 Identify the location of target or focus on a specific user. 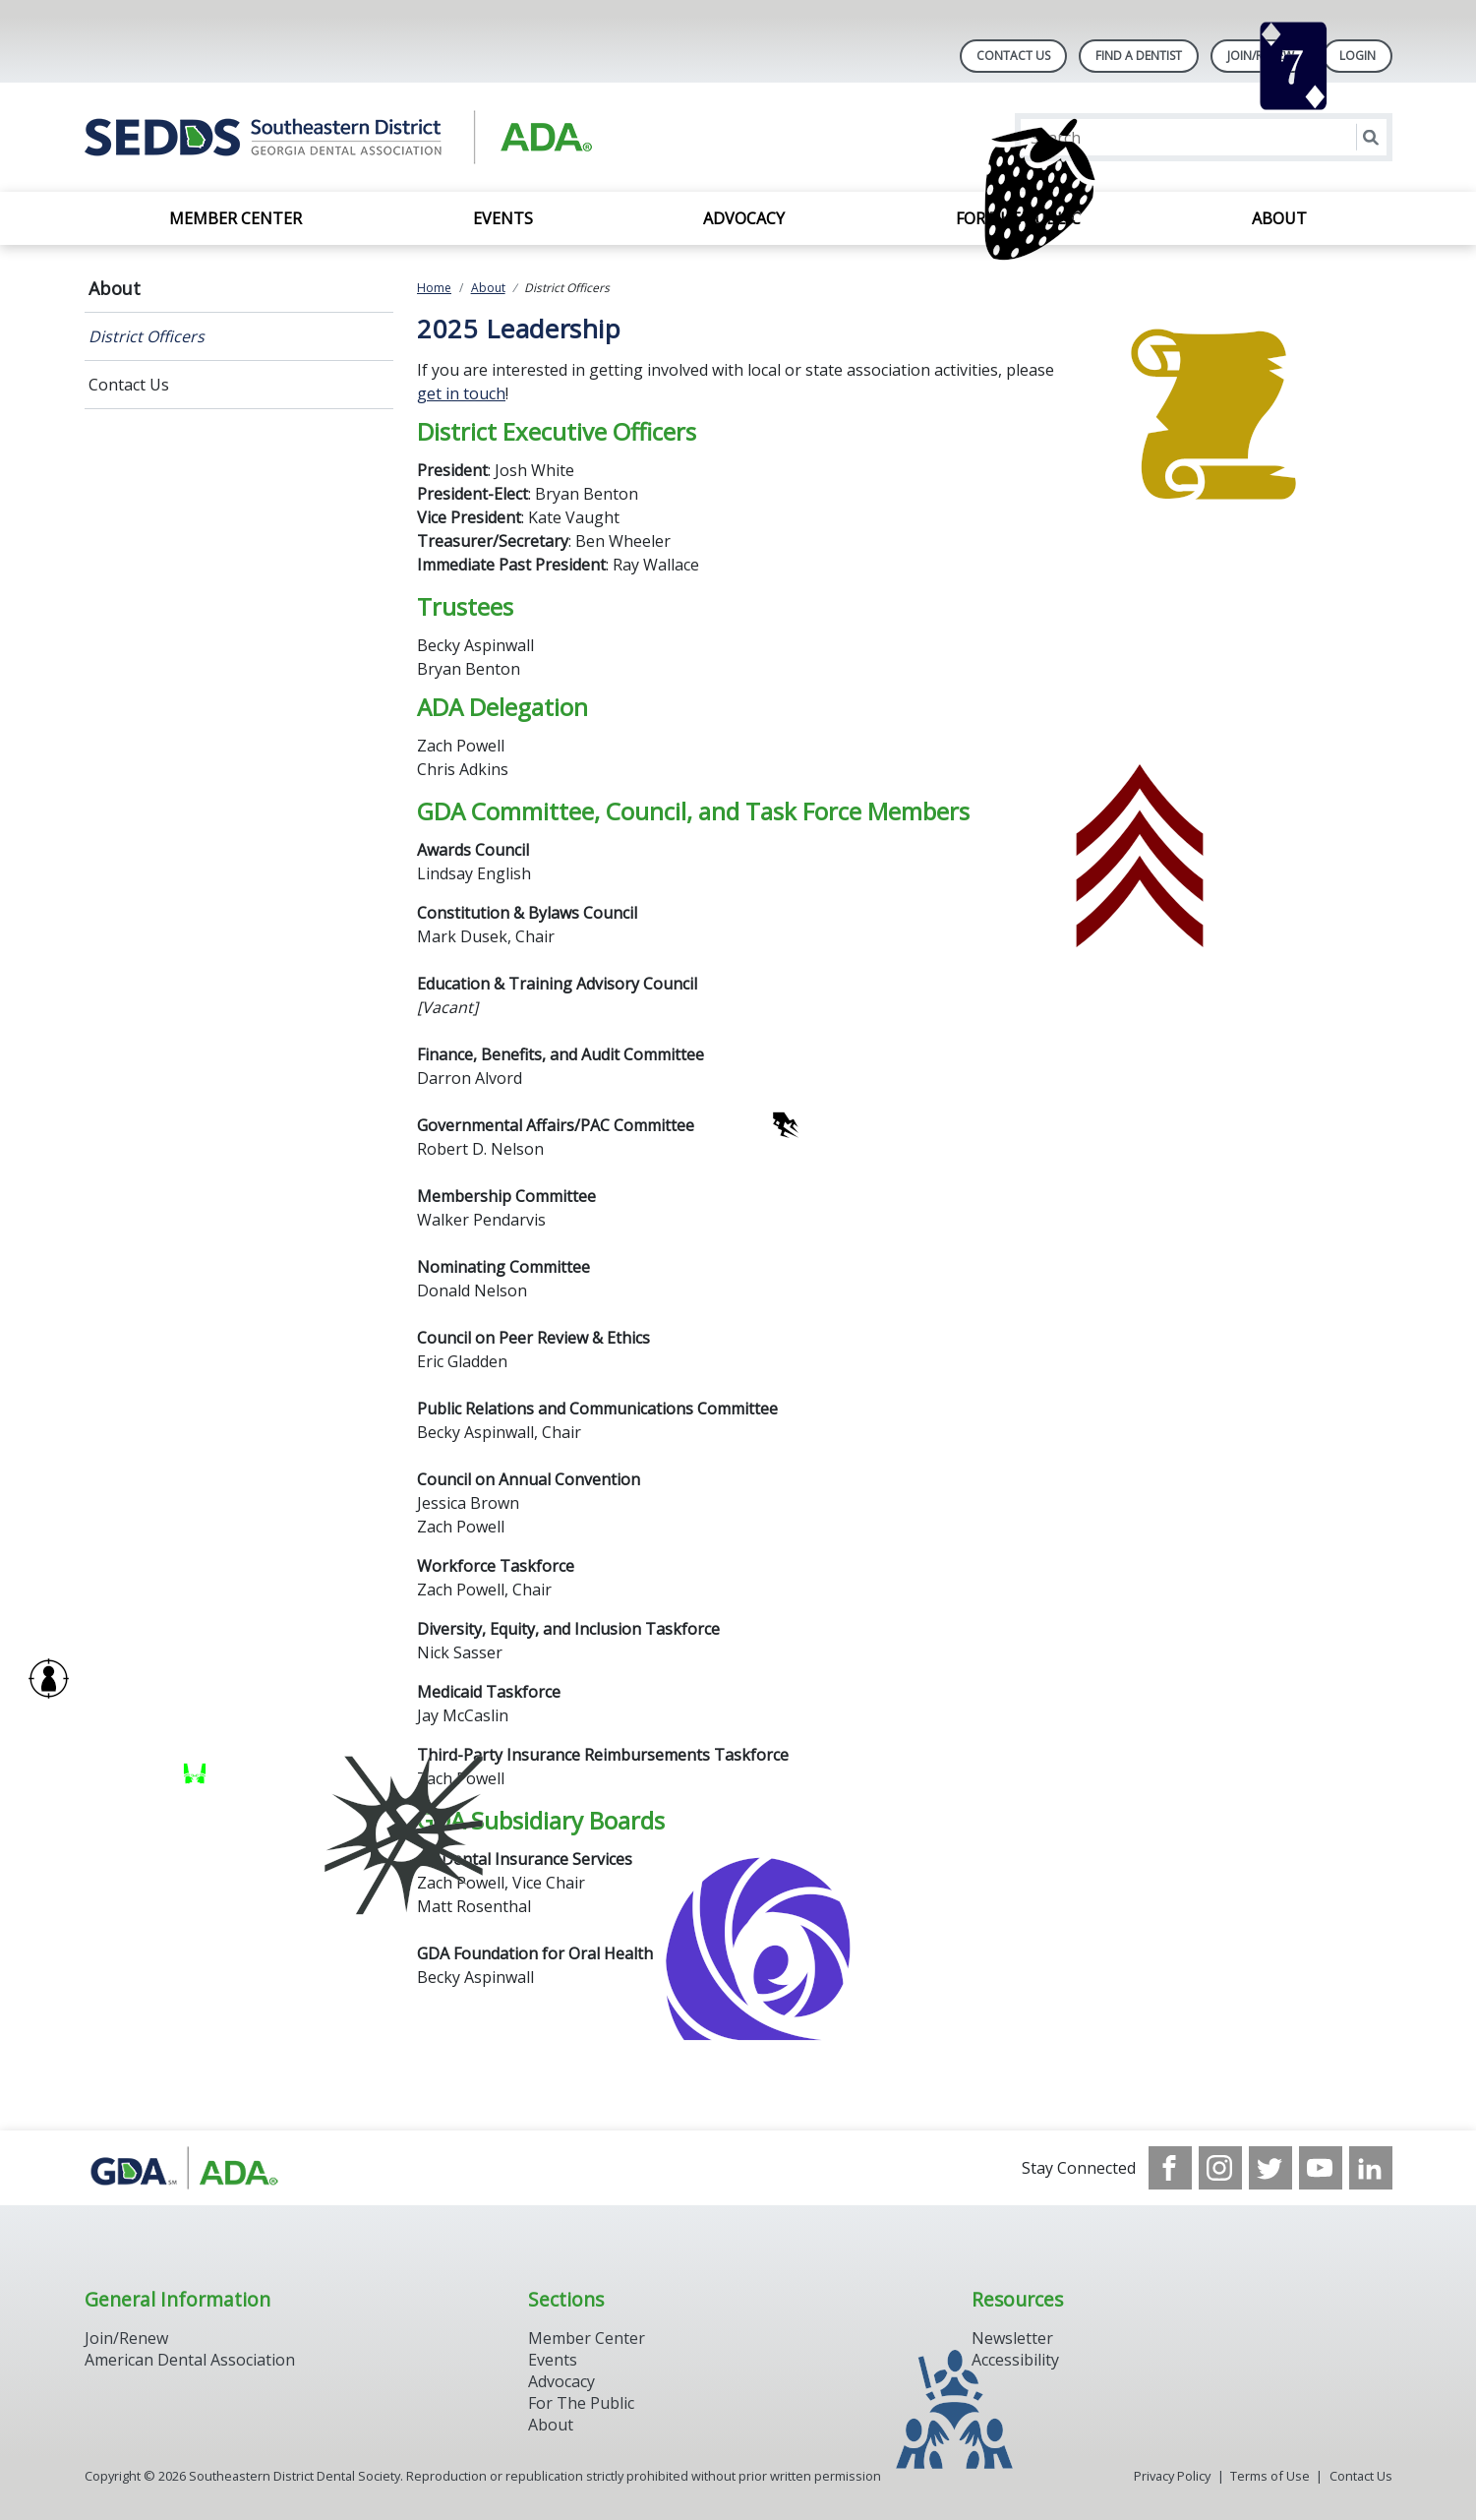
(48, 1678).